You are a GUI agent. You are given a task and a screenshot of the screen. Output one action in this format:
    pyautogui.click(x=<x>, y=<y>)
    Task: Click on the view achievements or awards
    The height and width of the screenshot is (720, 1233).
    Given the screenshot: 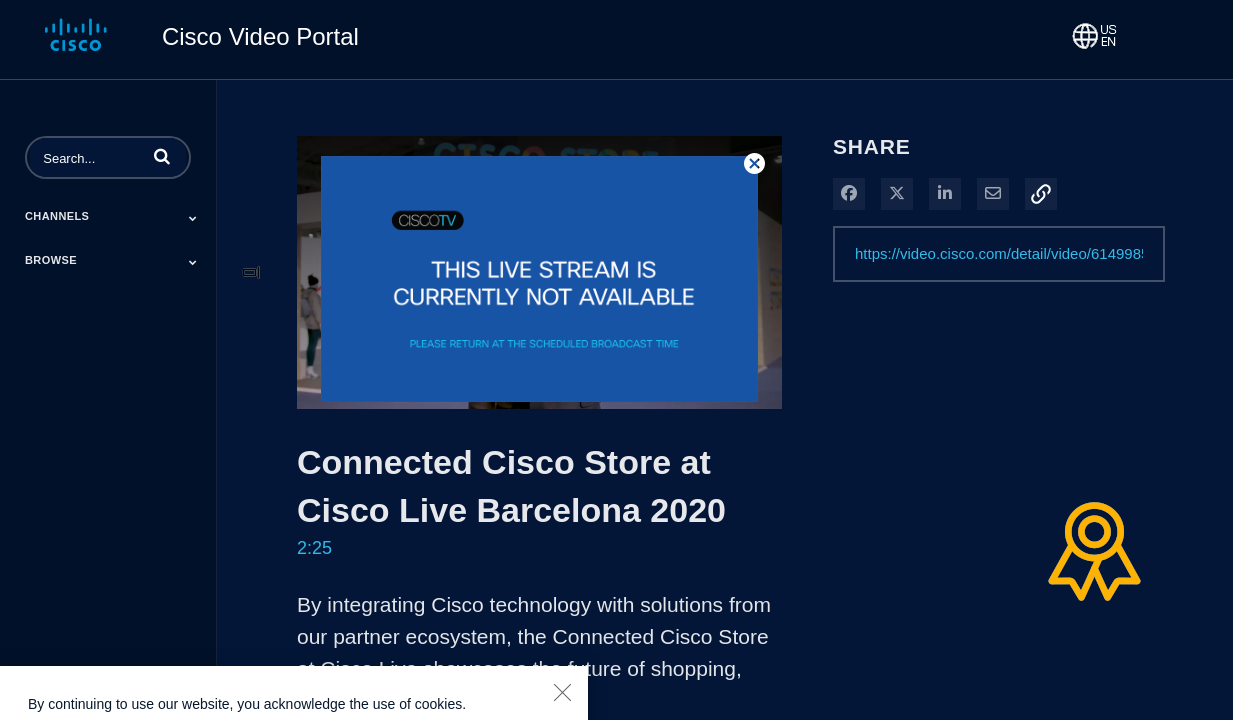 What is the action you would take?
    pyautogui.click(x=1094, y=551)
    